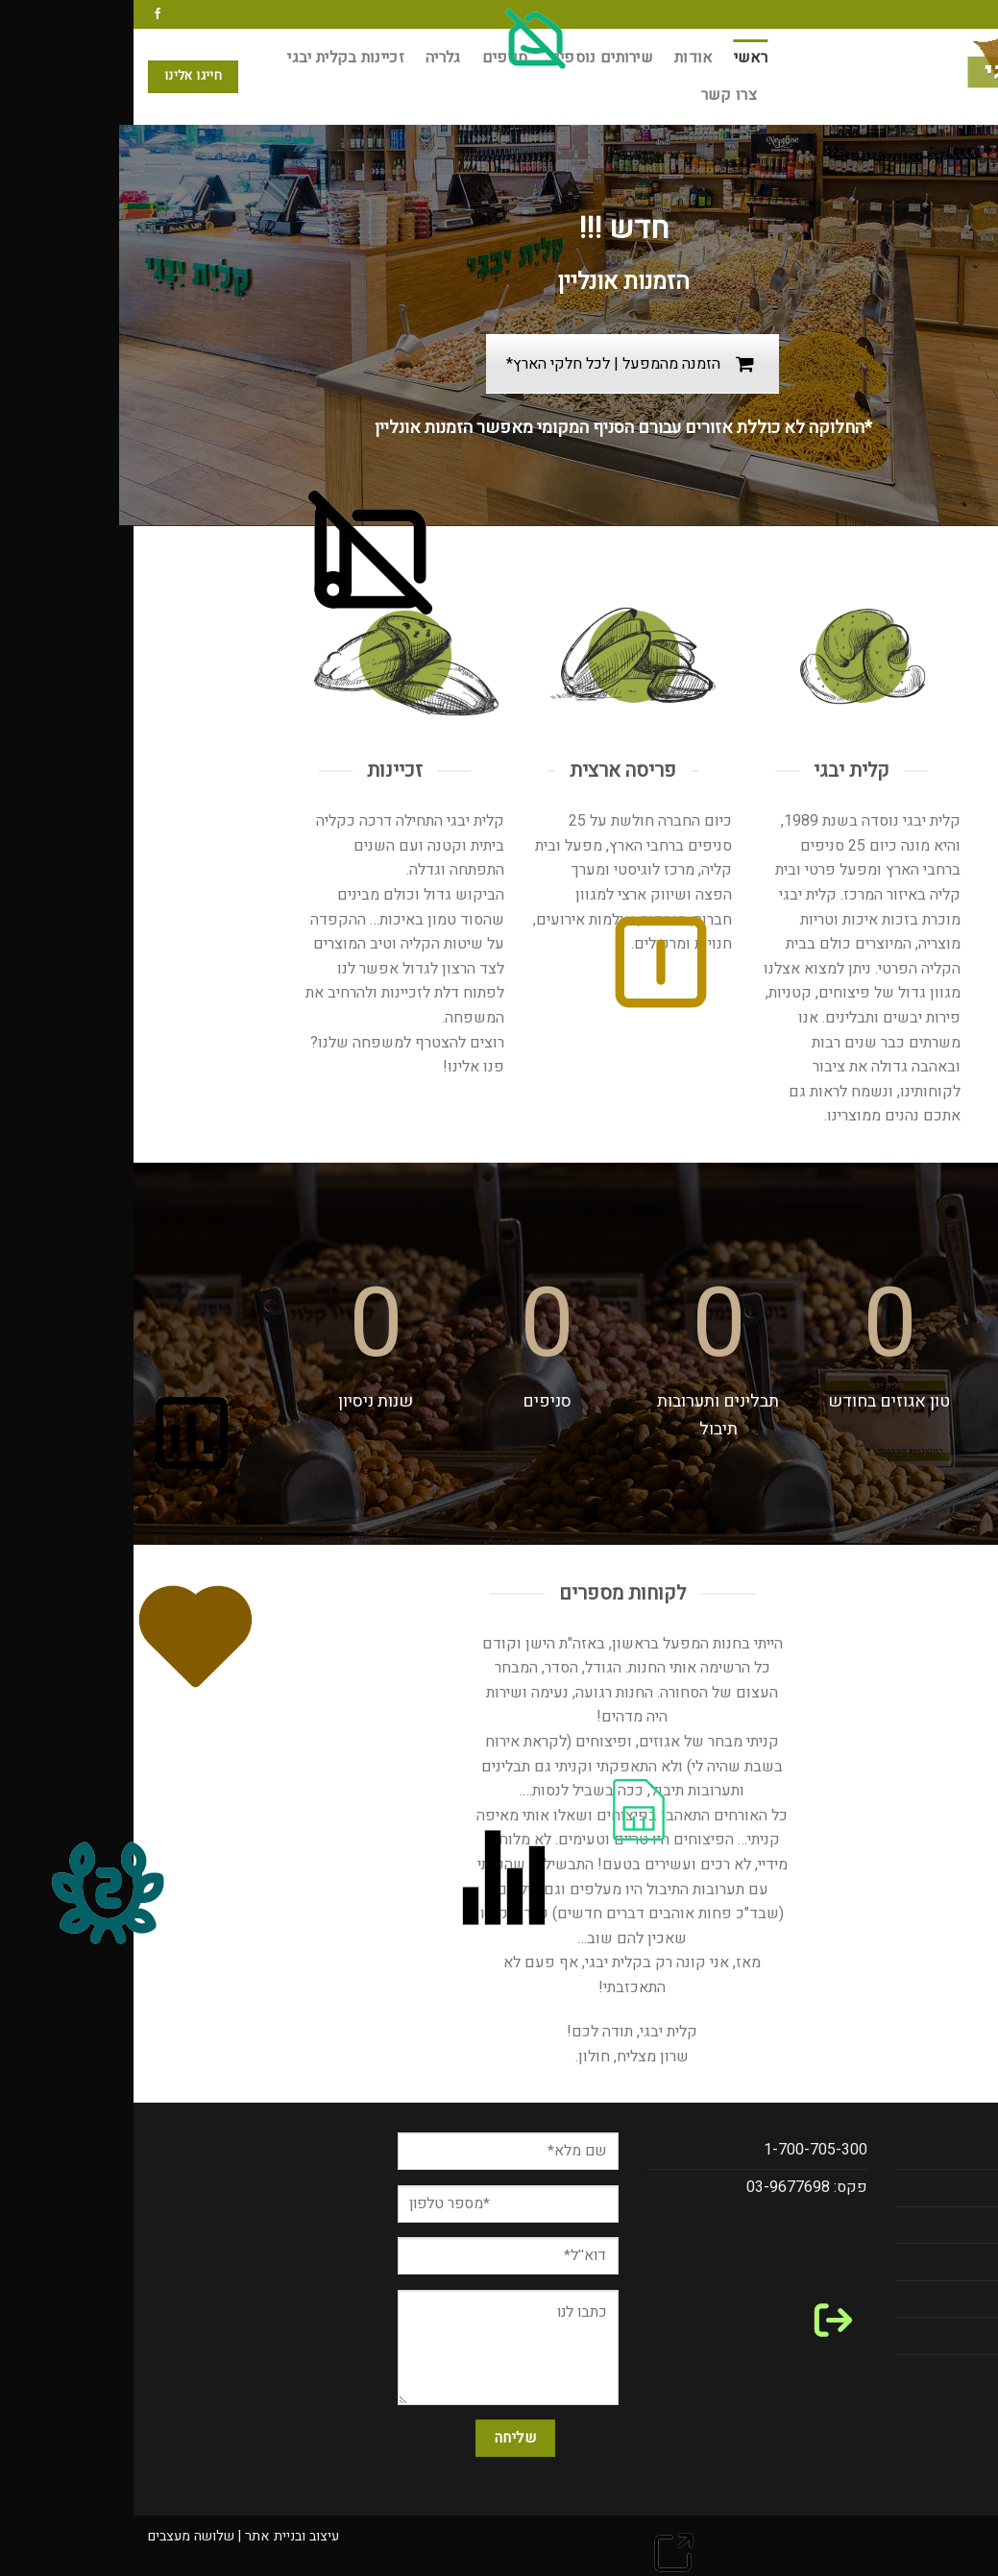  I want to click on disable wallpaper display, so click(370, 552).